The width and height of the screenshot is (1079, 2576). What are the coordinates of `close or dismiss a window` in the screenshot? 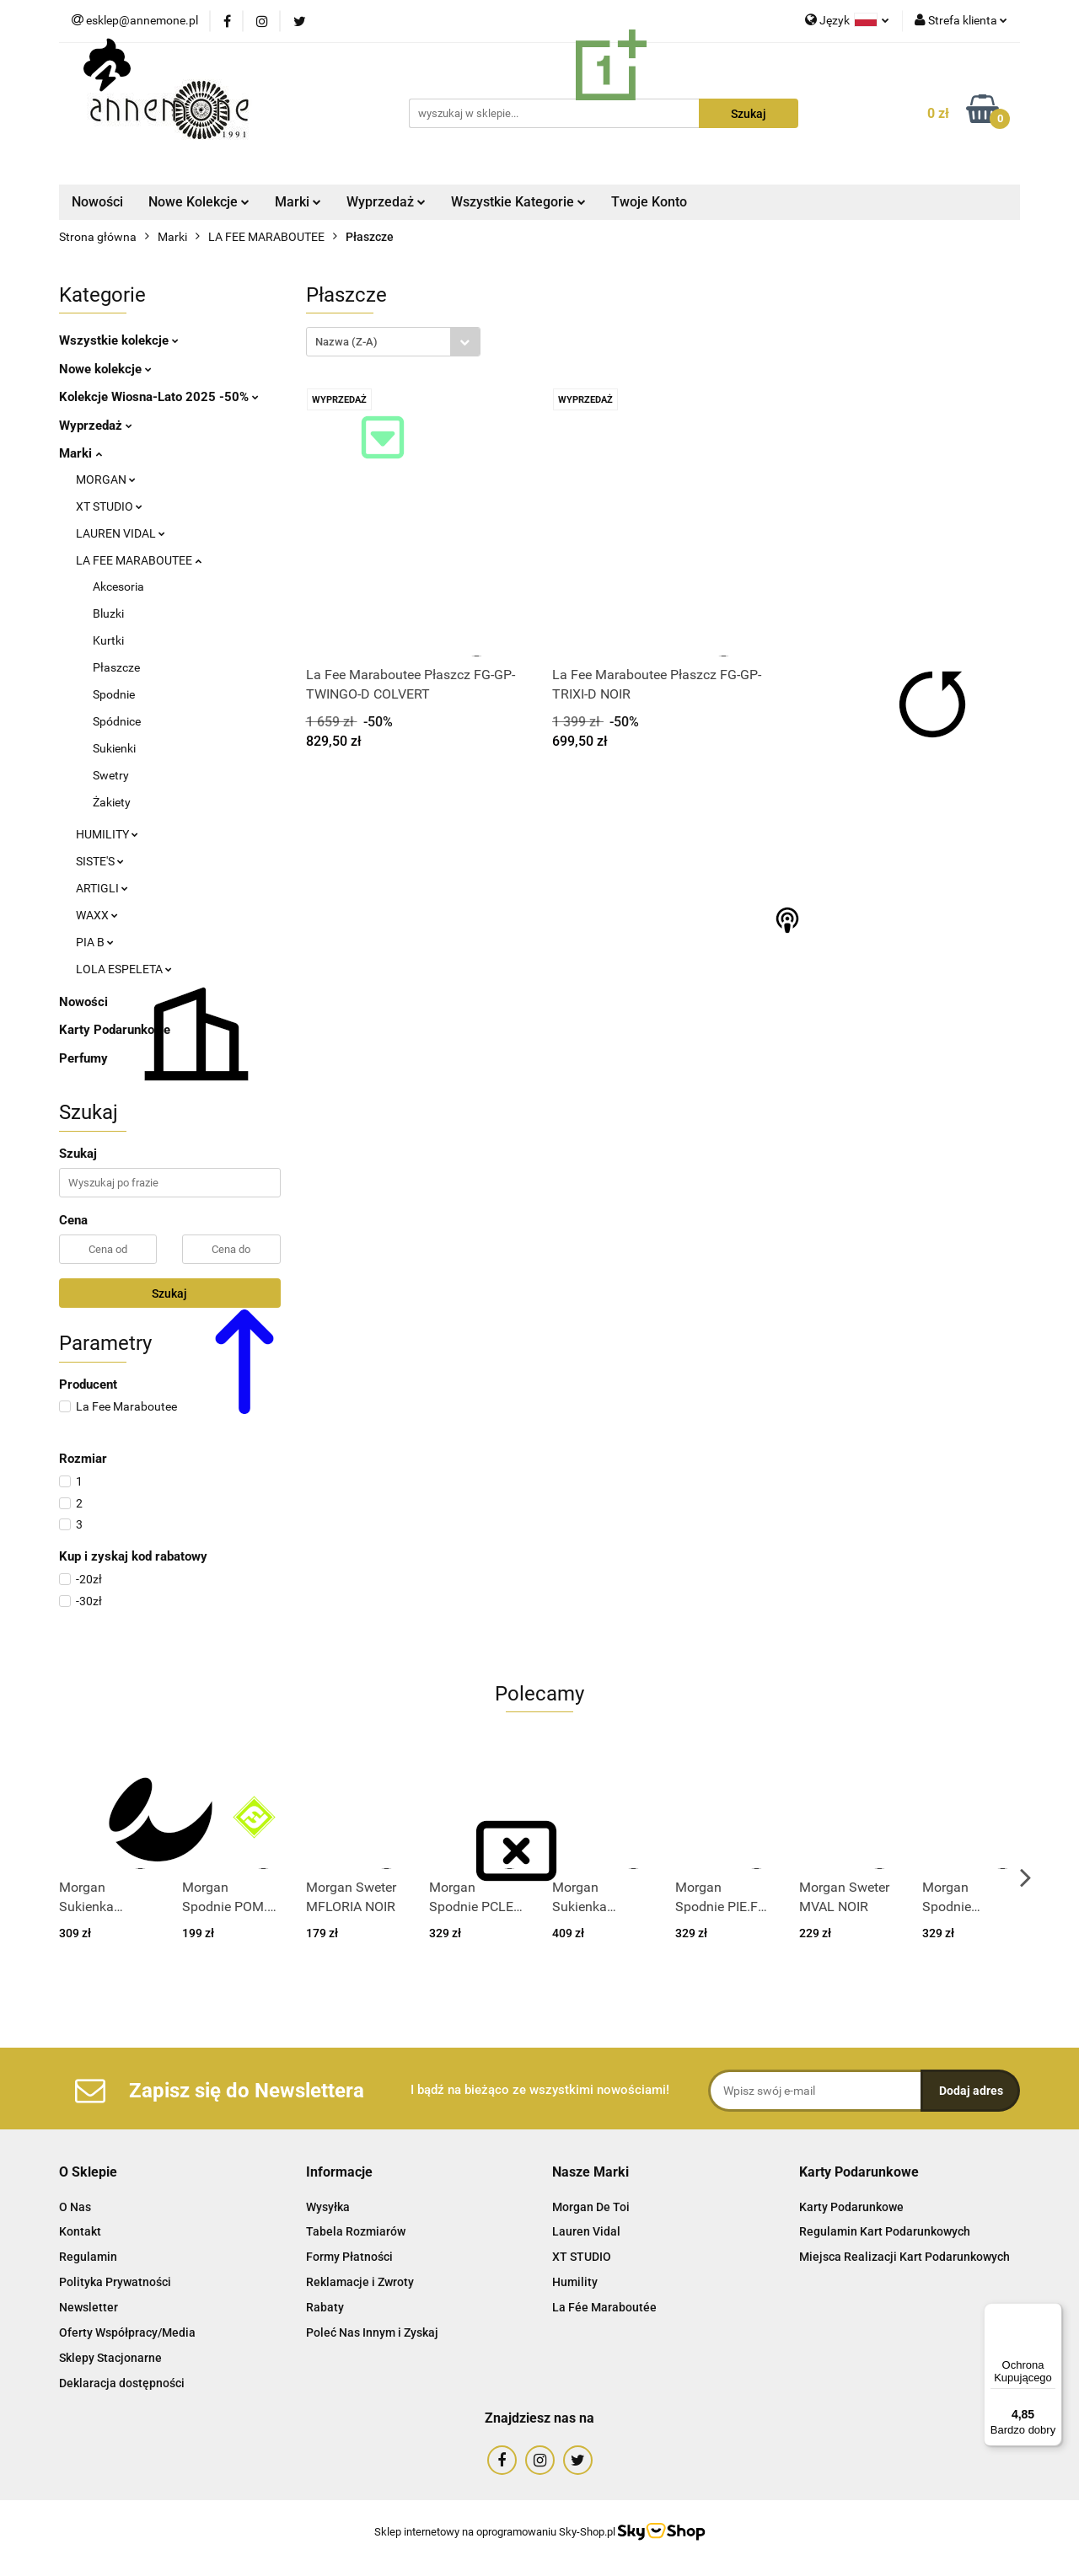 It's located at (516, 1850).